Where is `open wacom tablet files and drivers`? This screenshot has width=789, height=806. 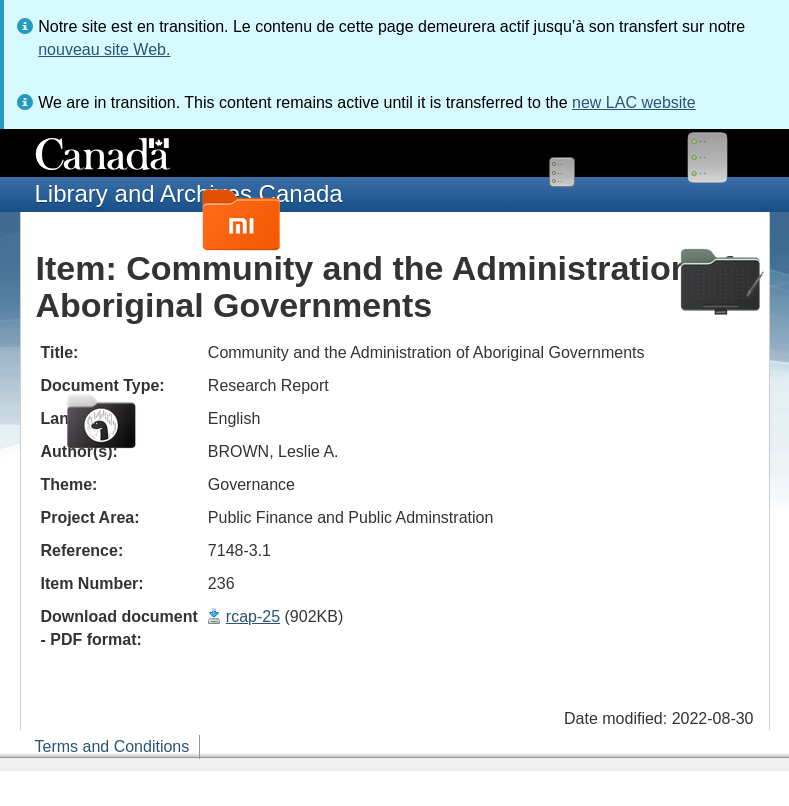
open wacom tablet files and drivers is located at coordinates (720, 282).